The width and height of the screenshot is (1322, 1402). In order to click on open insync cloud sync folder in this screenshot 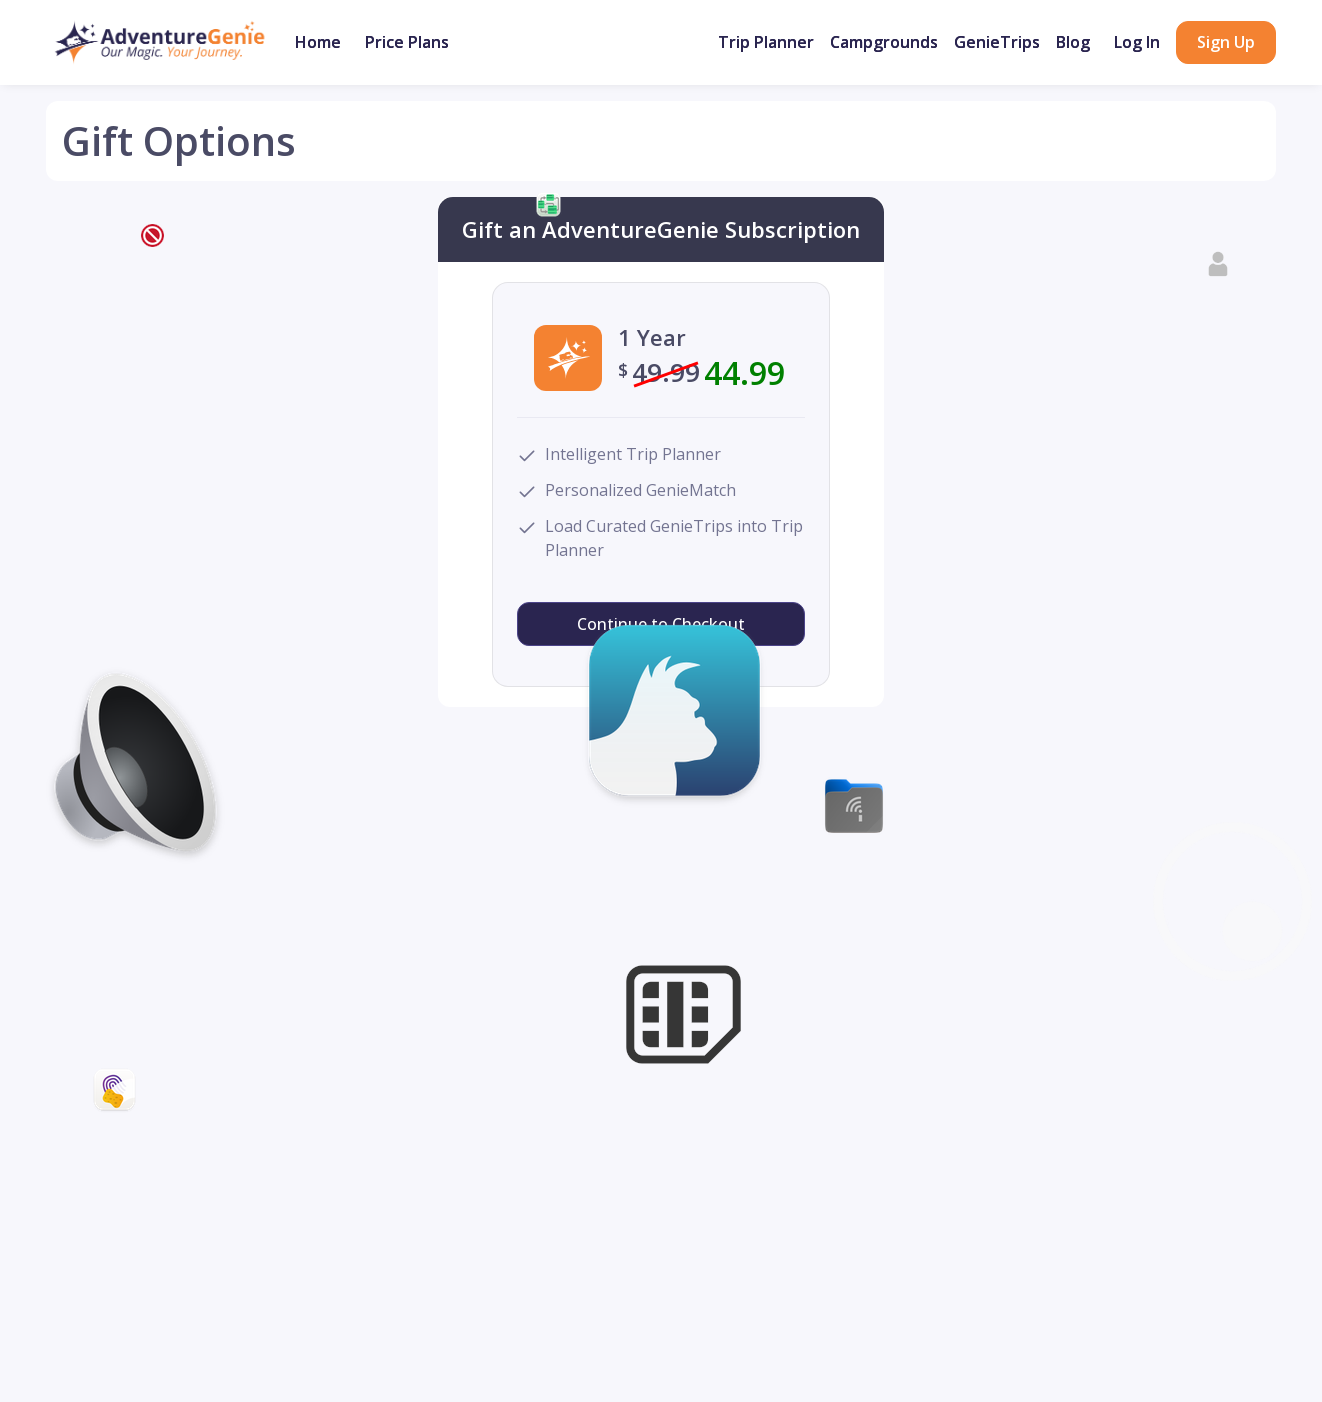, I will do `click(854, 806)`.